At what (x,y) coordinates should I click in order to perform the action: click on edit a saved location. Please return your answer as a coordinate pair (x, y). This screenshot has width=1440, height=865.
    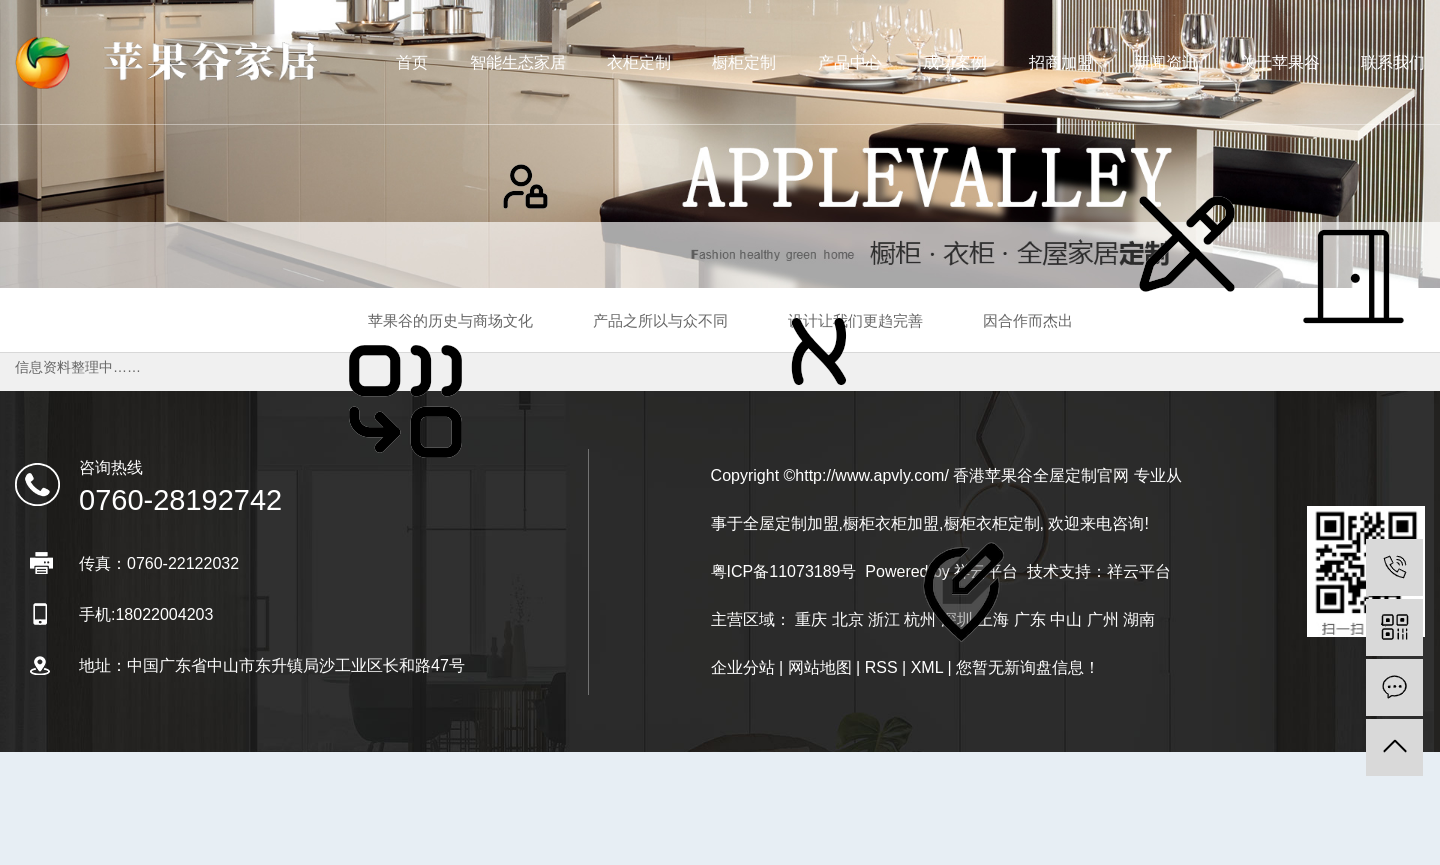
    Looking at the image, I should click on (961, 594).